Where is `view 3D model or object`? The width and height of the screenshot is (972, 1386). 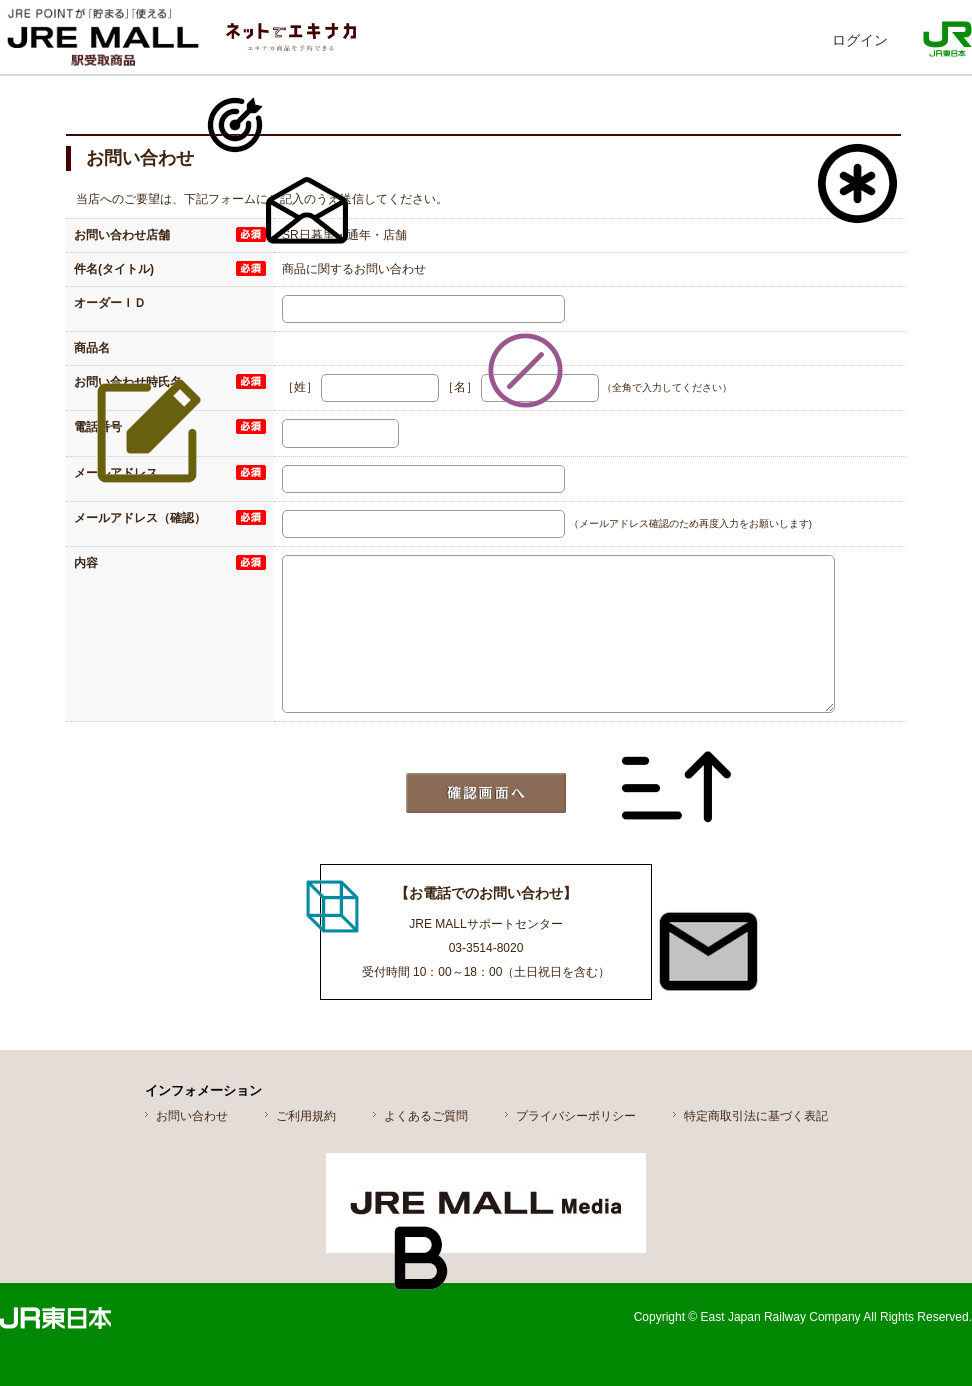 view 3D model or object is located at coordinates (332, 906).